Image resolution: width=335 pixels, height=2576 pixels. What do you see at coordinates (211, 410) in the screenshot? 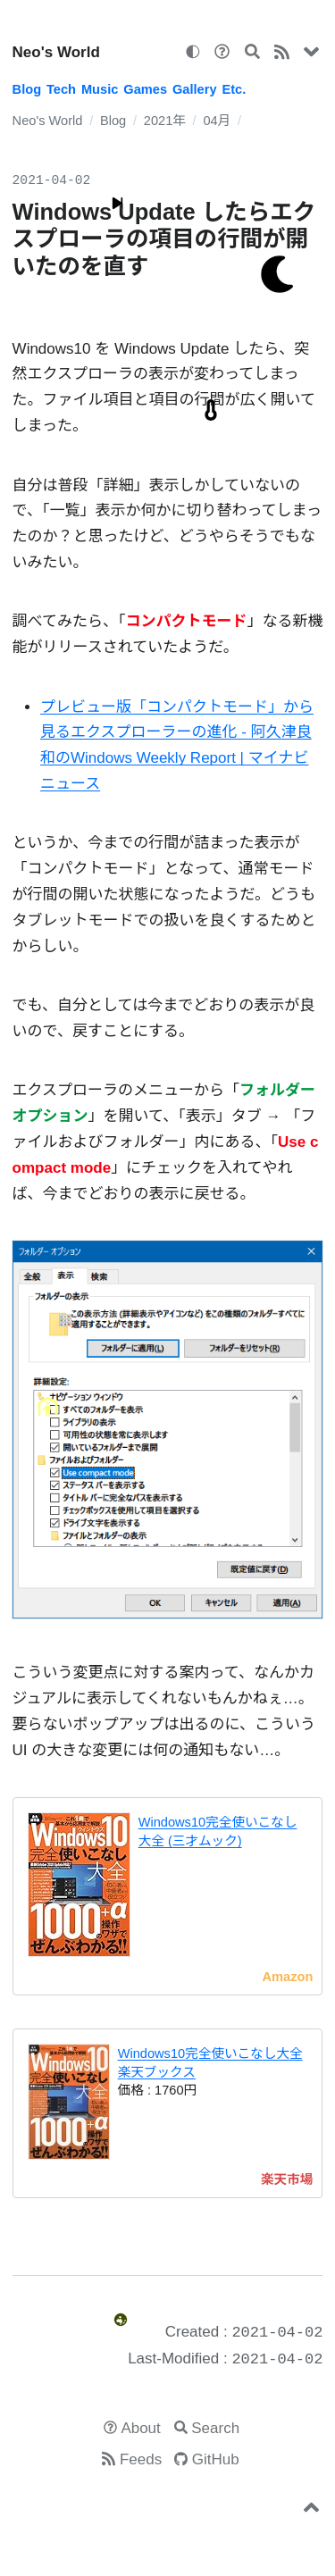
I see `indicates high temperature reading` at bounding box center [211, 410].